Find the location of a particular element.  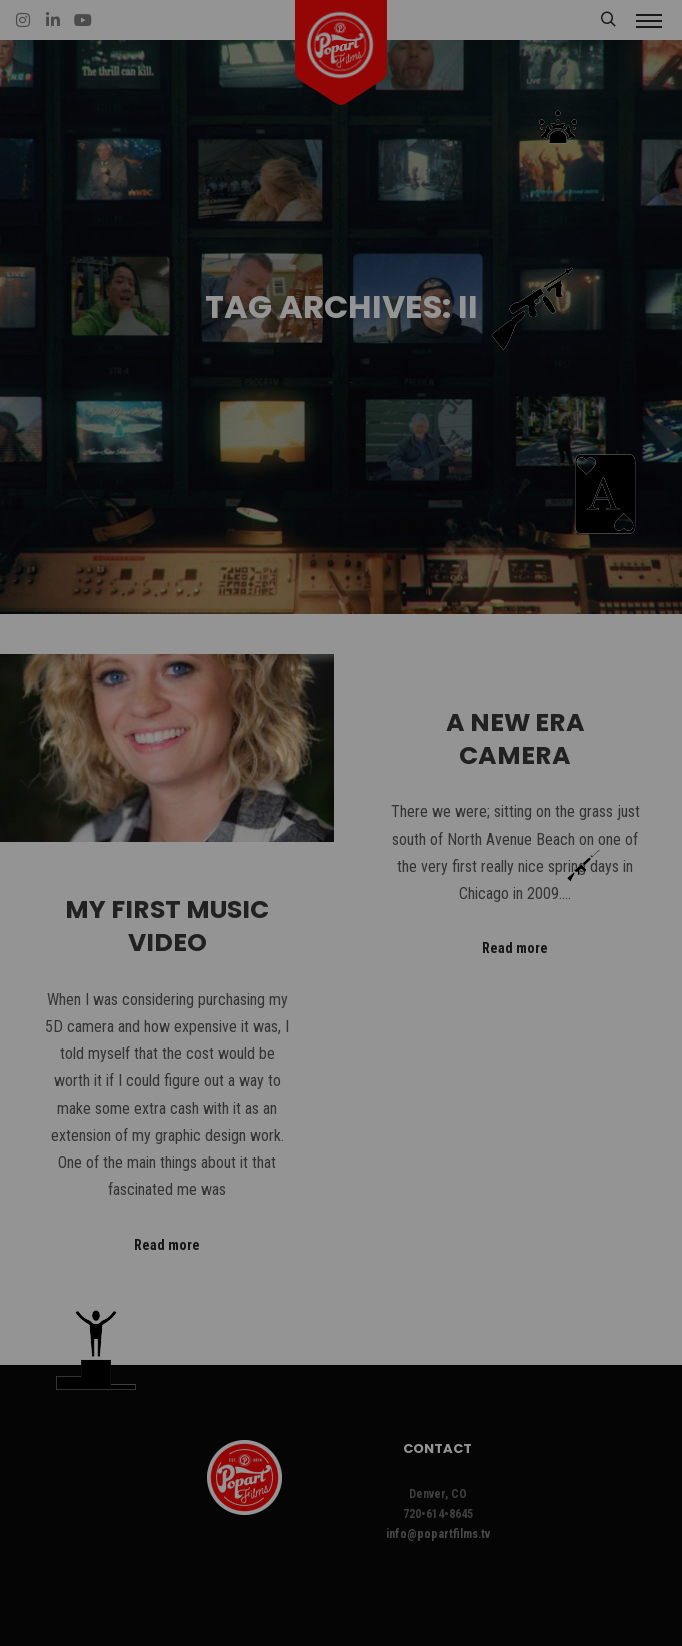

view competition rankings or leaderboard is located at coordinates (96, 1350).